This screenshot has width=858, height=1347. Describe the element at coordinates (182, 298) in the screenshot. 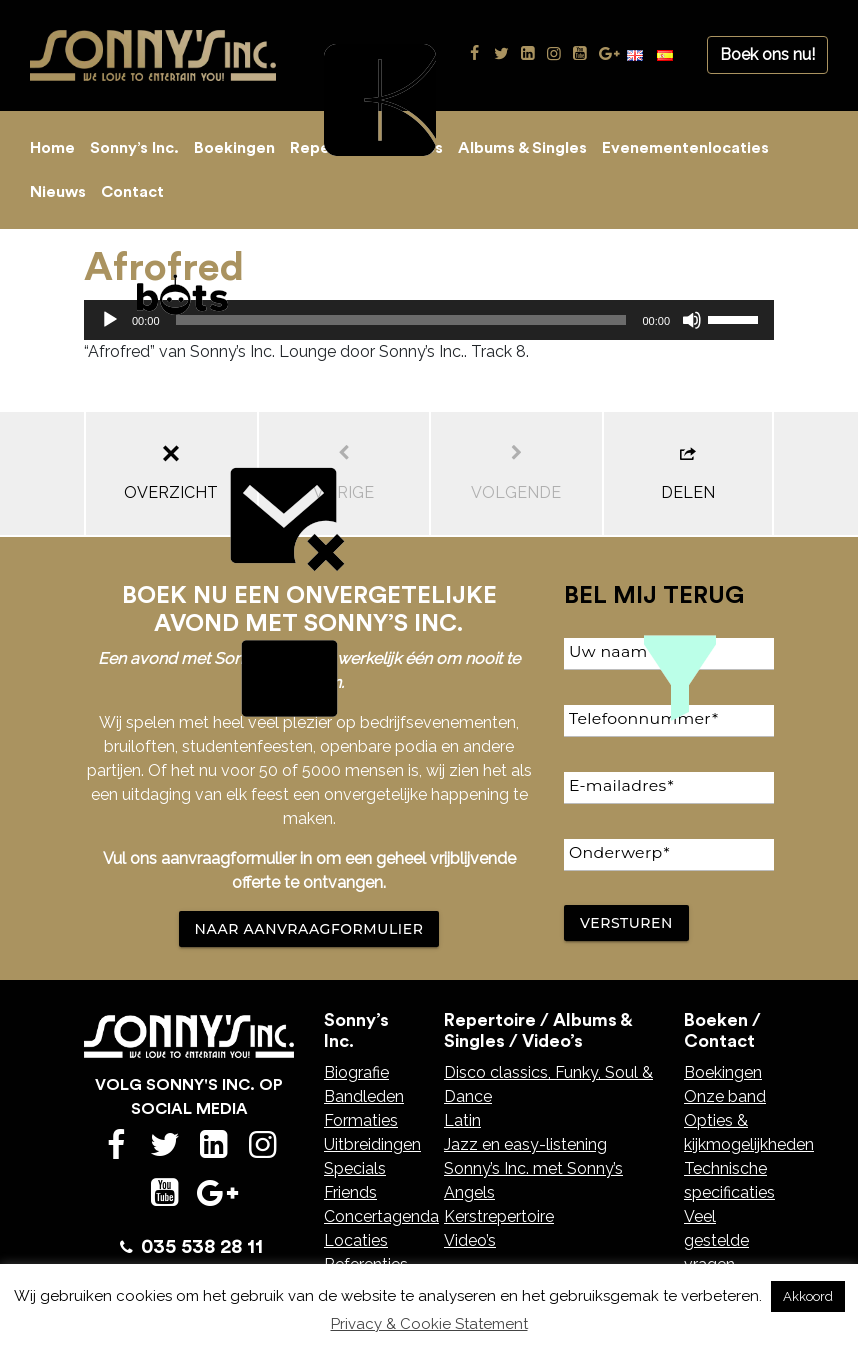

I see `bots platform logo` at that location.